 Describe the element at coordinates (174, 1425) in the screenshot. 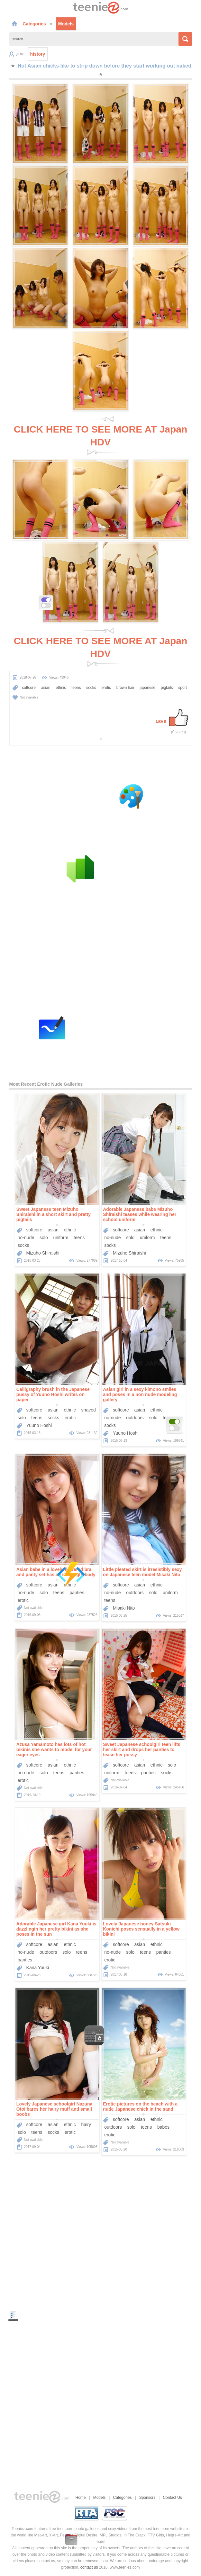

I see `open gnome tweaks settings` at that location.